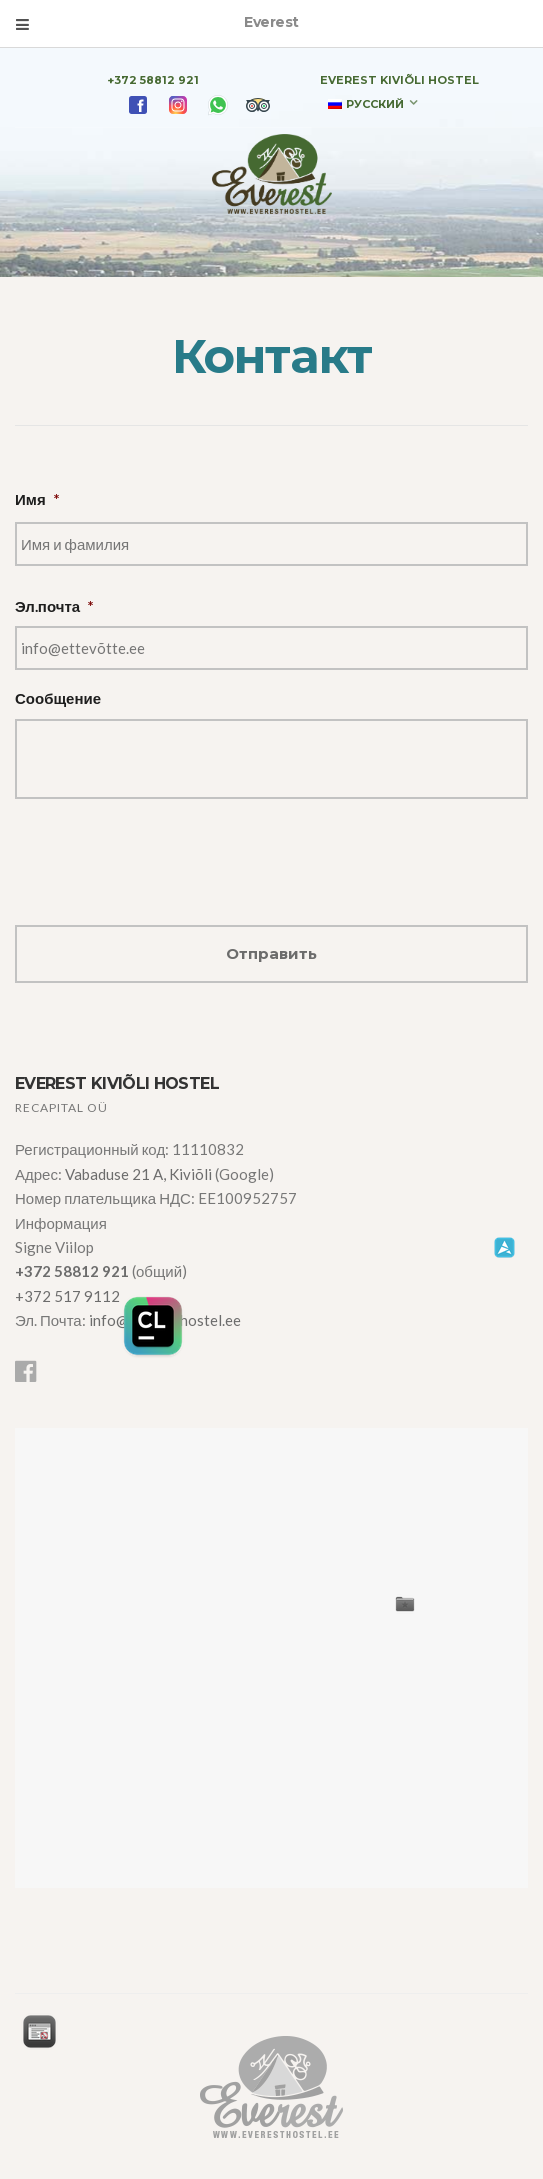 The height and width of the screenshot is (2179, 543). I want to click on open bookmarked or favorite files folder, so click(405, 1604).